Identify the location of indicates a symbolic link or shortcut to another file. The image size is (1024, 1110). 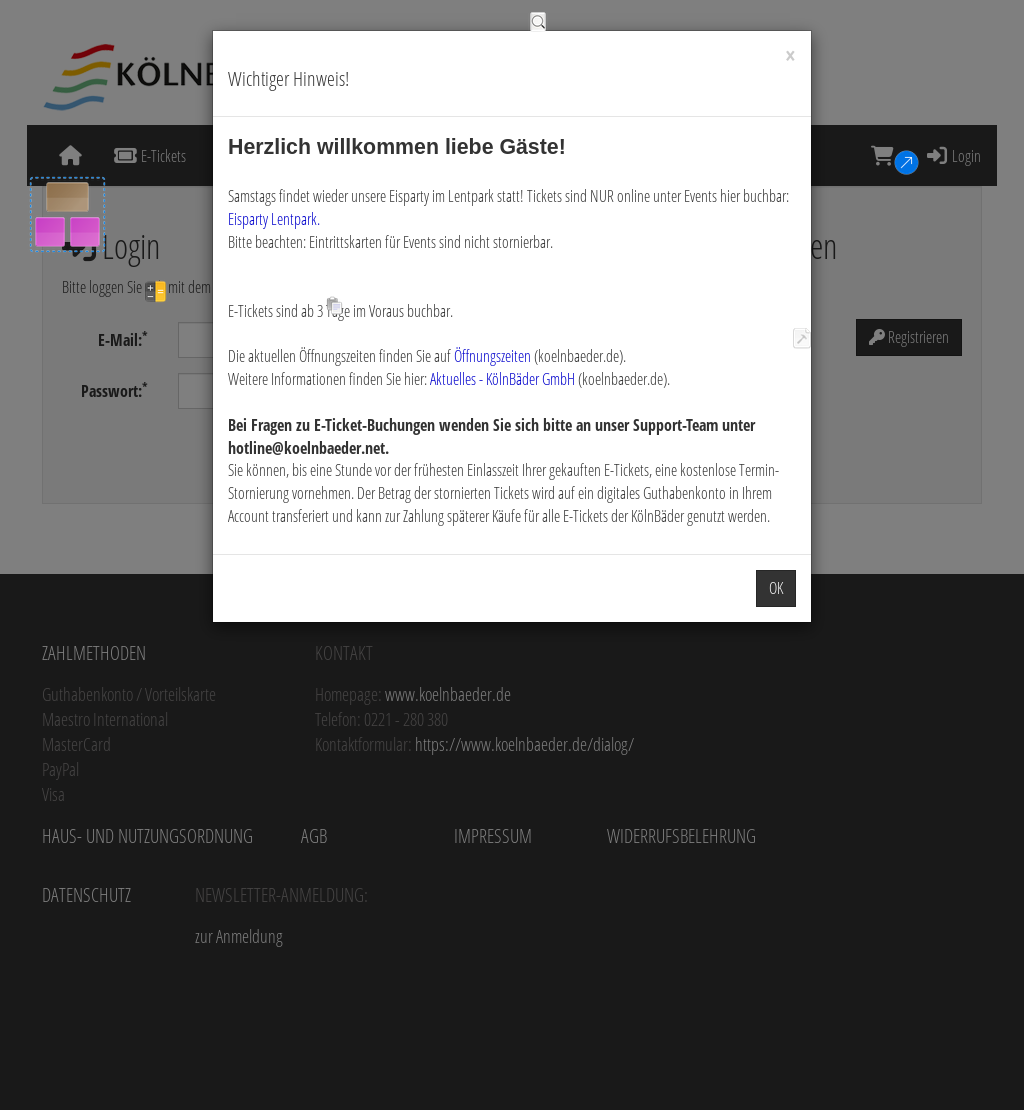
(906, 162).